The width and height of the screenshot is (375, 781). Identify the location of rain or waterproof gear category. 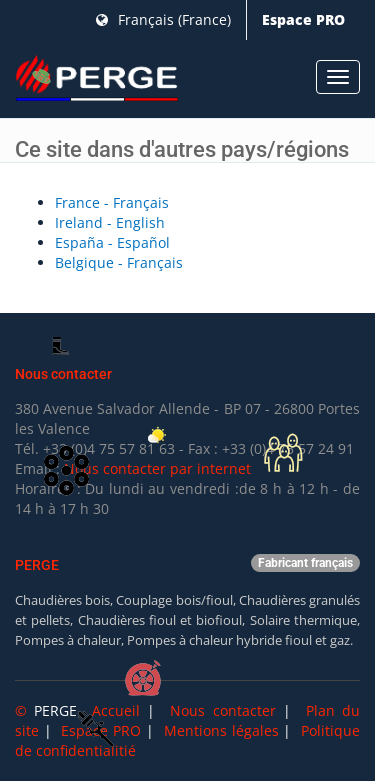
(61, 346).